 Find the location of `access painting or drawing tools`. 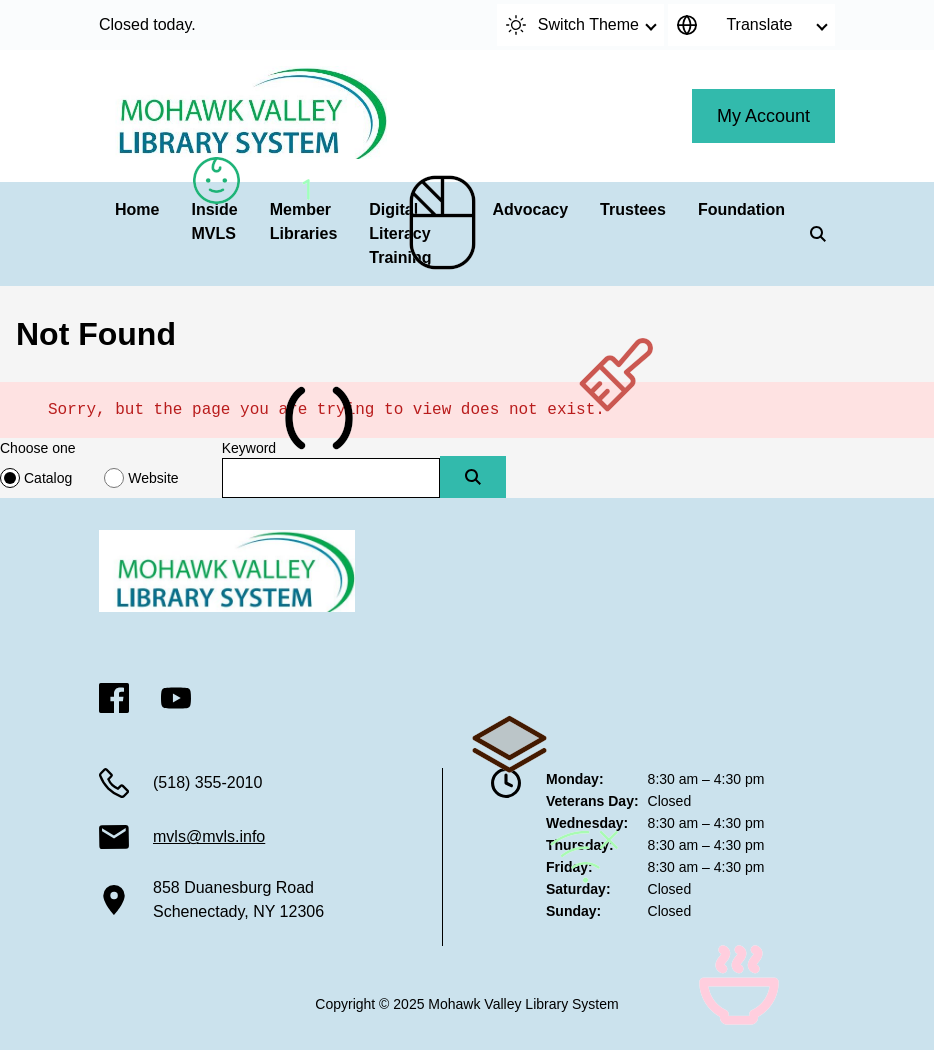

access painting or drawing tools is located at coordinates (617, 373).